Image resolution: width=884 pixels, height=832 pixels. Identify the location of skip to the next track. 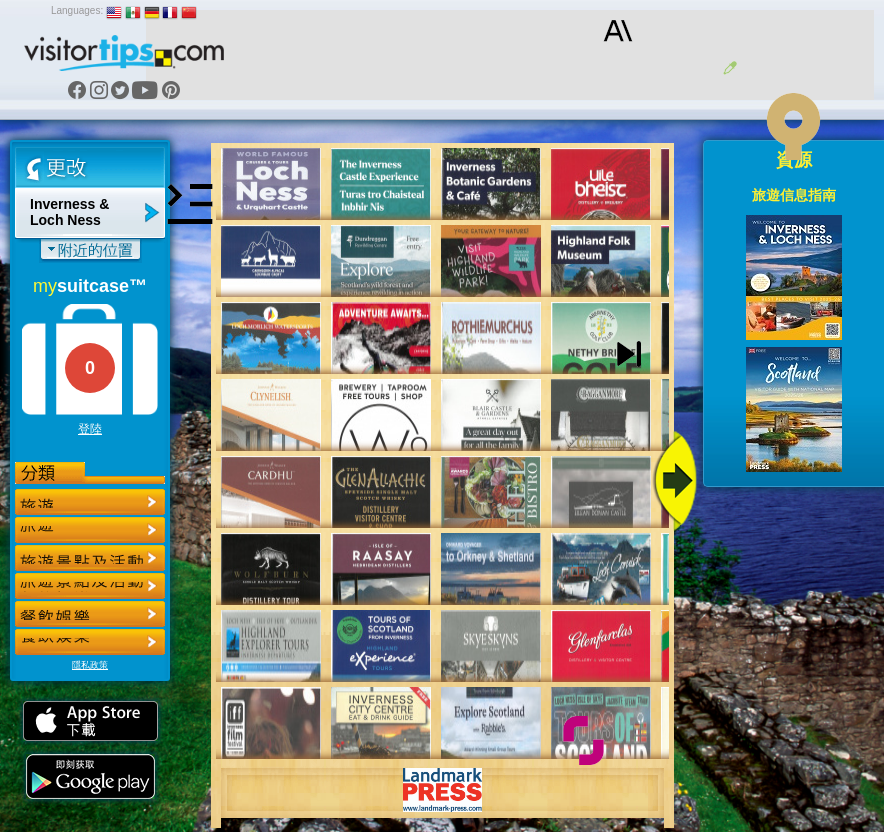
(628, 354).